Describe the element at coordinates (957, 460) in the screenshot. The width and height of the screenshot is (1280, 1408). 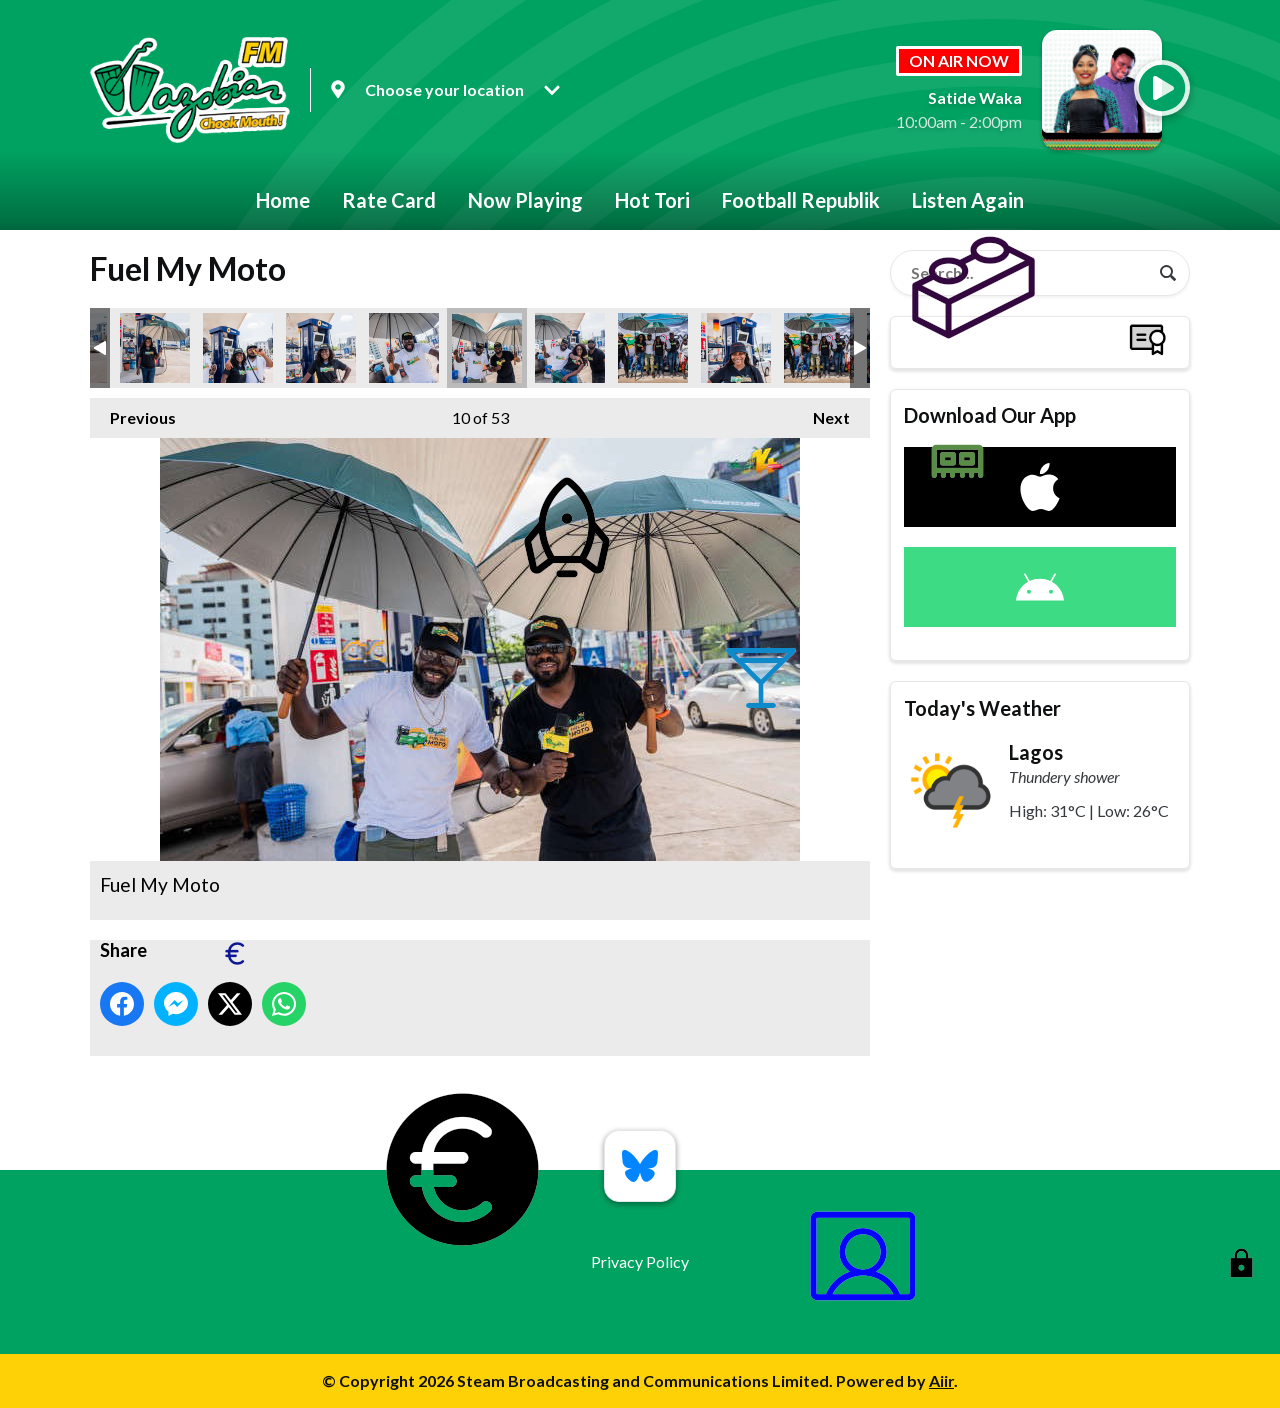
I see `view device memory or RAM usage` at that location.